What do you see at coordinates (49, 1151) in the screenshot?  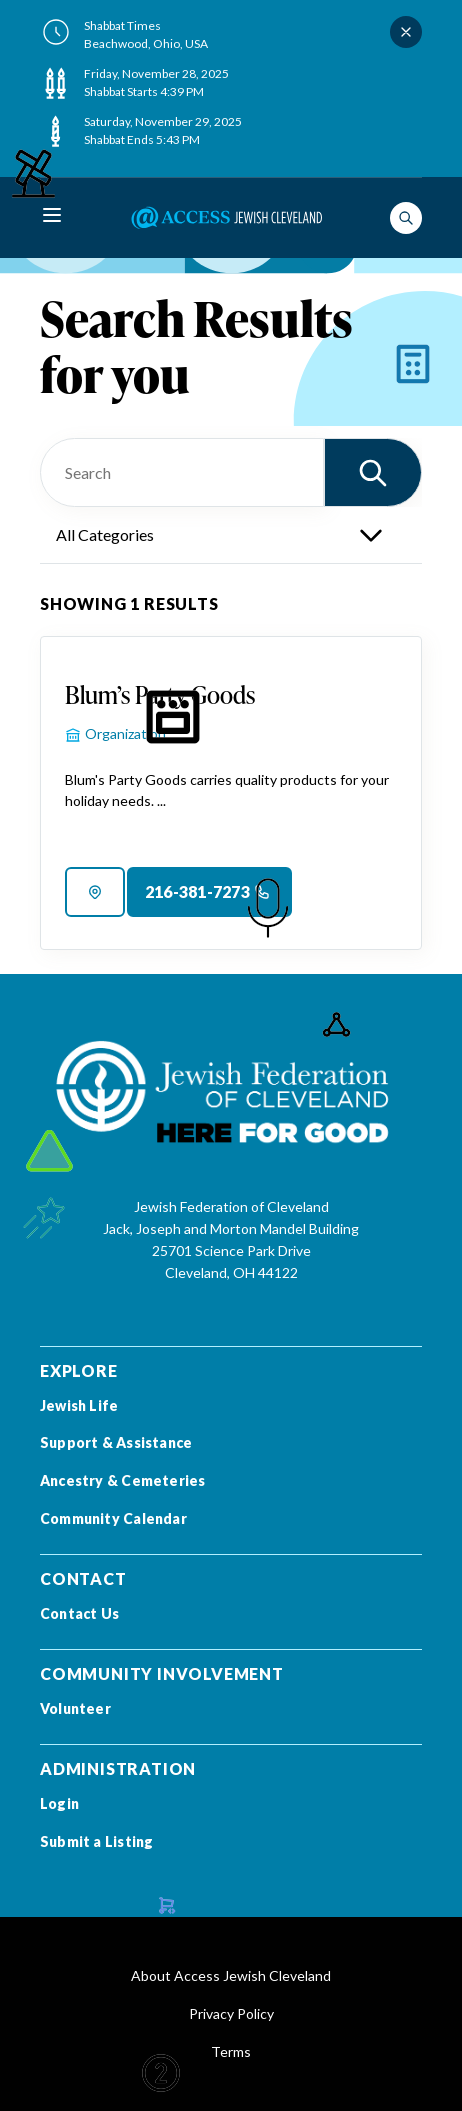 I see `play or start media content` at bounding box center [49, 1151].